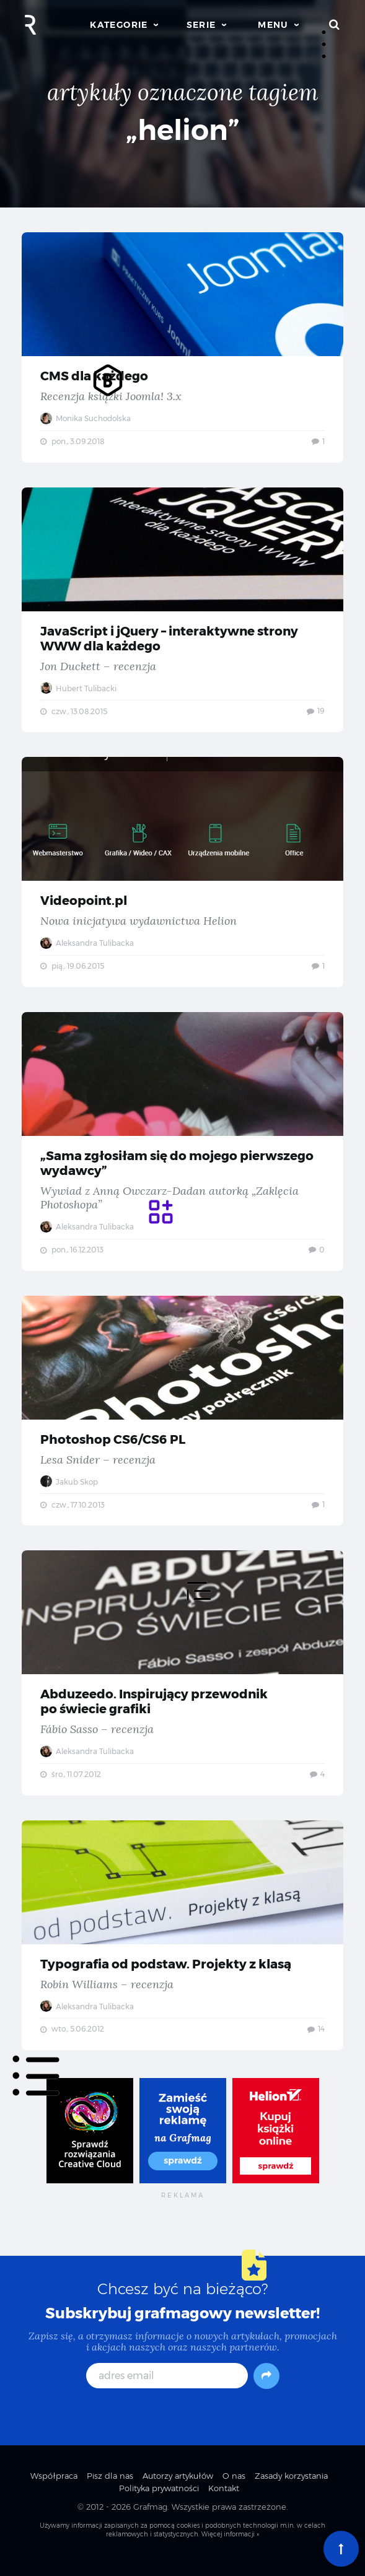 This screenshot has height=2576, width=365. Describe the element at coordinates (108, 380) in the screenshot. I see `indicates a "B" tier or category designation` at that location.